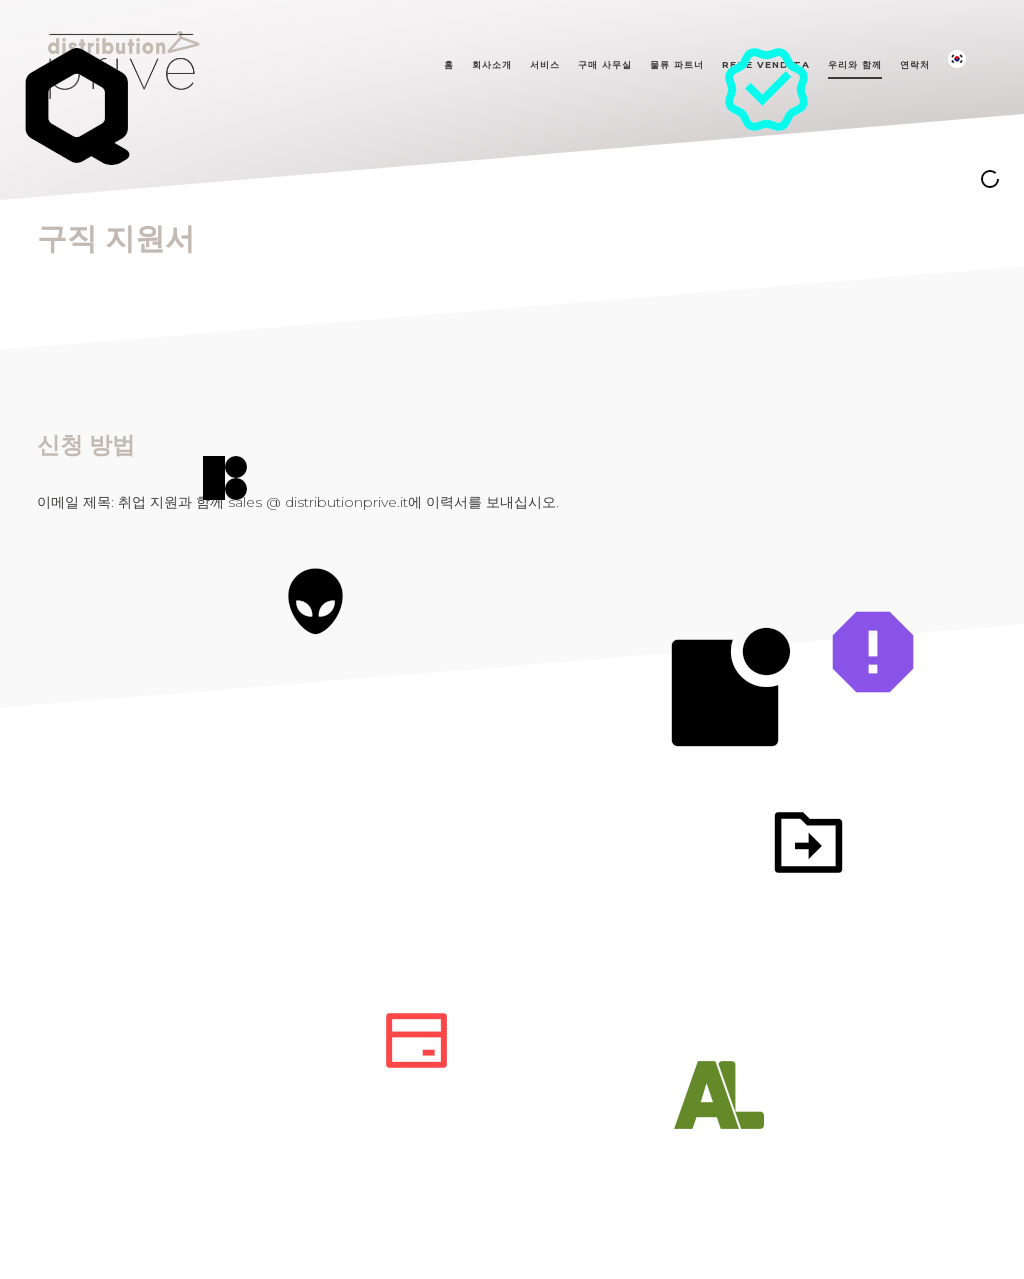  What do you see at coordinates (416, 1040) in the screenshot?
I see `manage payment methods` at bounding box center [416, 1040].